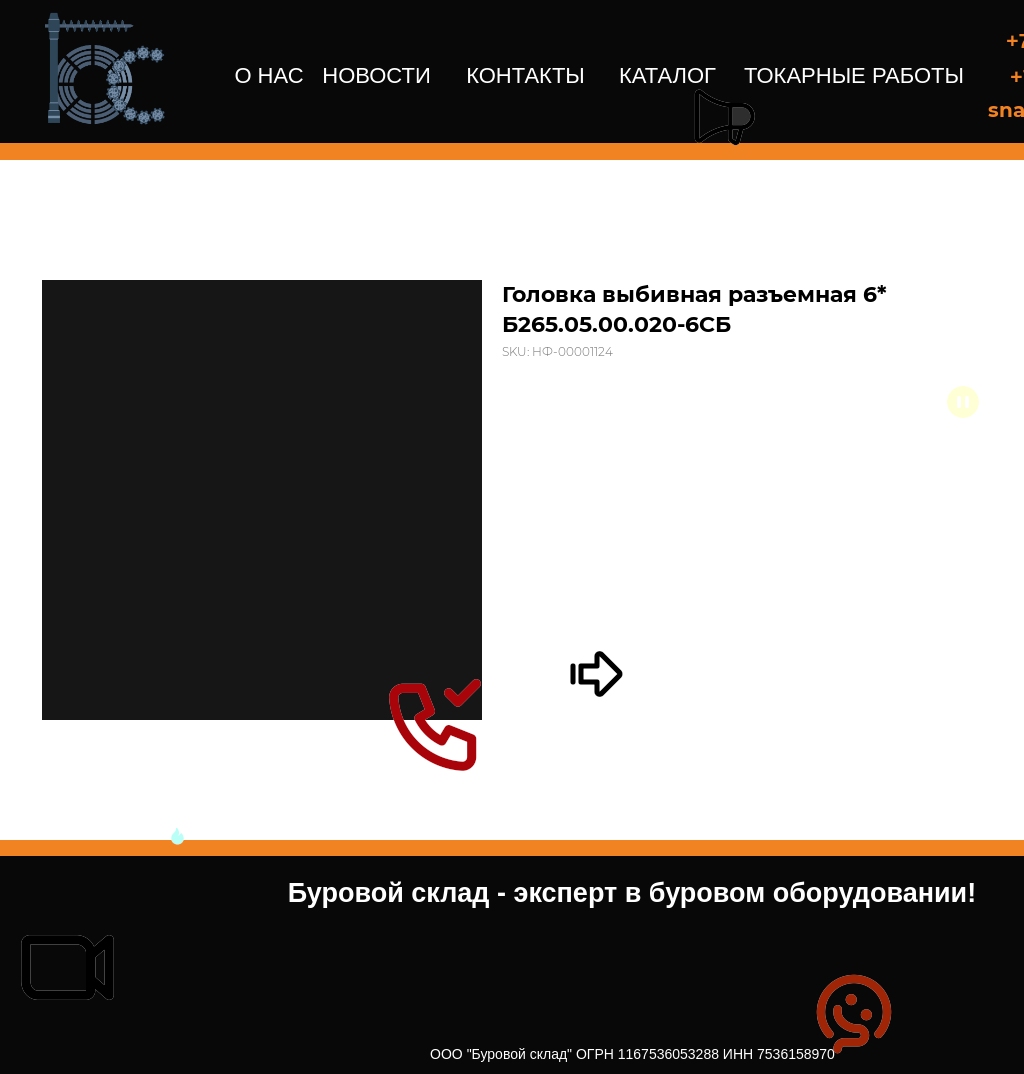 Image resolution: width=1024 pixels, height=1074 pixels. Describe the element at coordinates (67, 967) in the screenshot. I see `start or join a Zoom meeting` at that location.